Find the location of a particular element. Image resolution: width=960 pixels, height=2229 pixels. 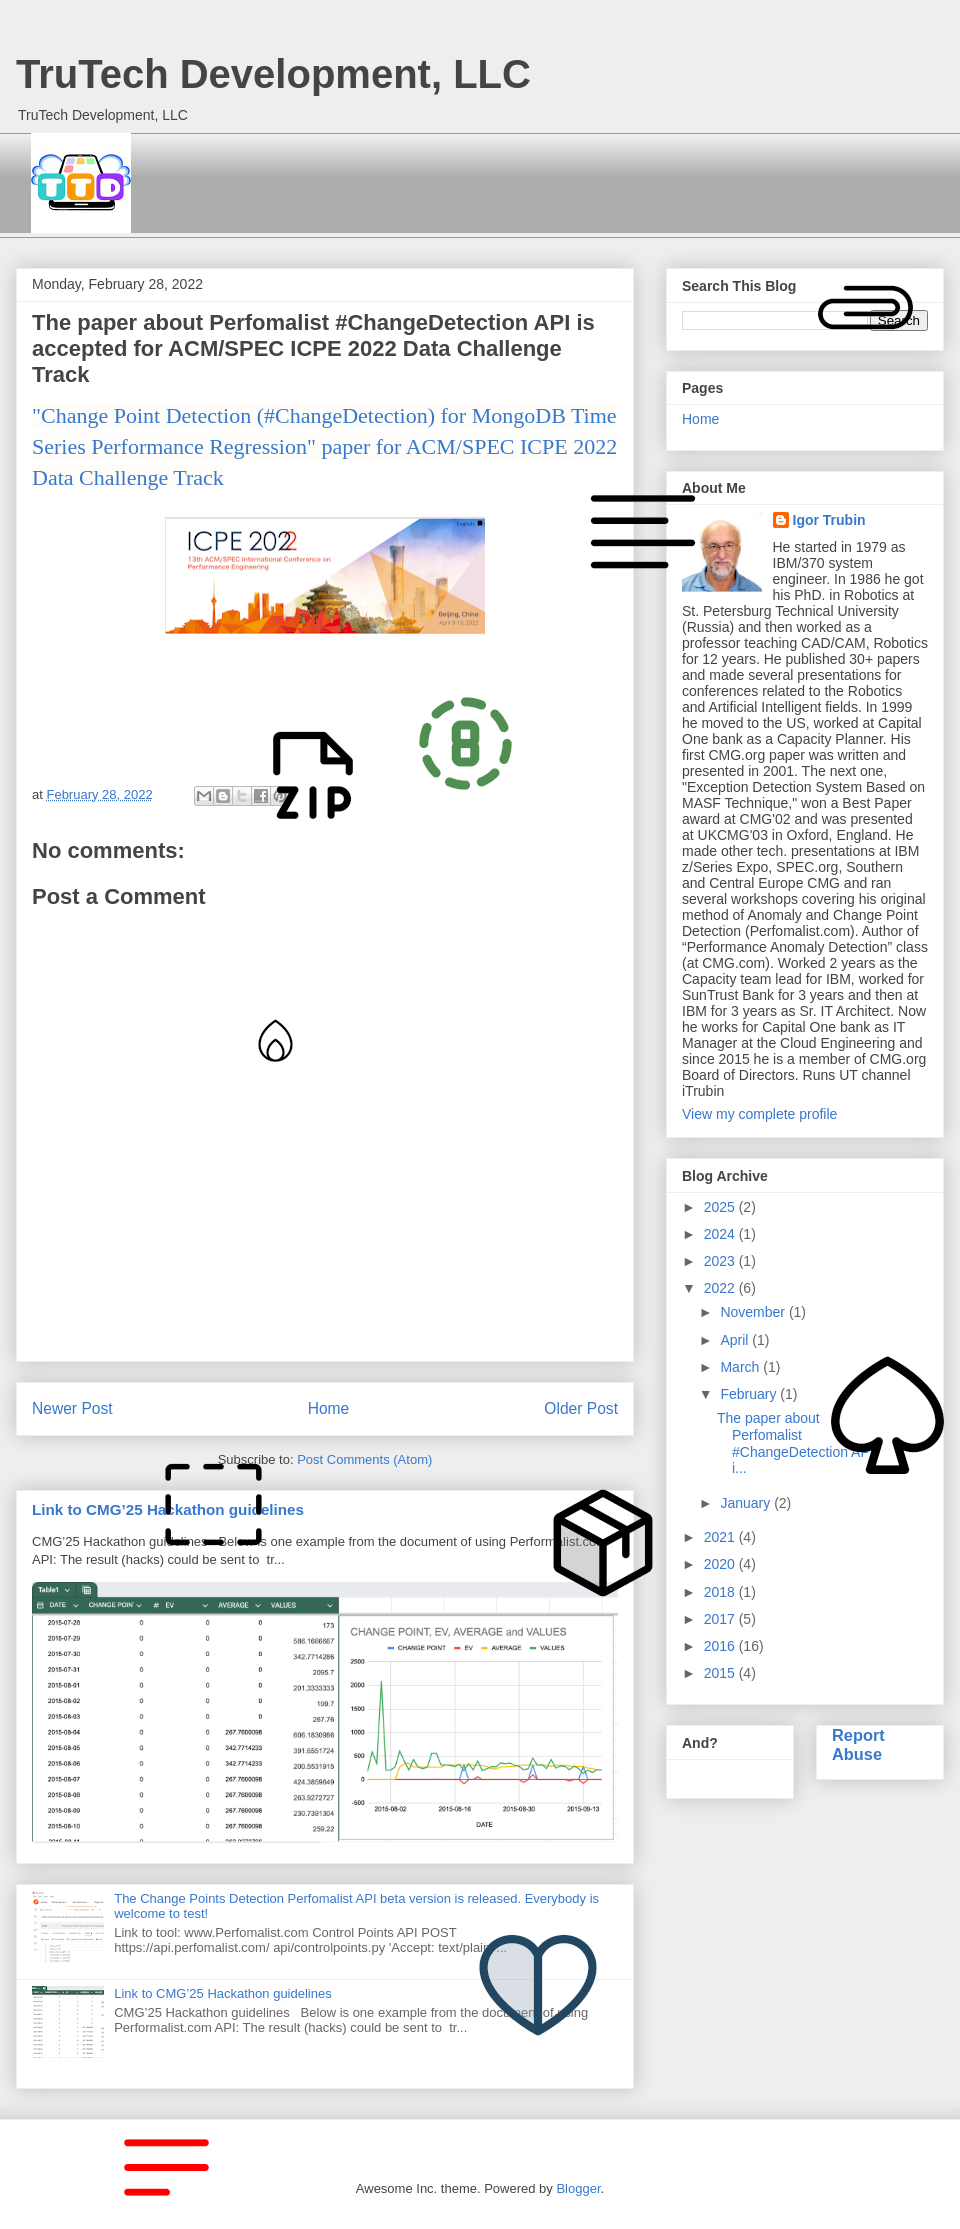

align text to the left is located at coordinates (643, 534).